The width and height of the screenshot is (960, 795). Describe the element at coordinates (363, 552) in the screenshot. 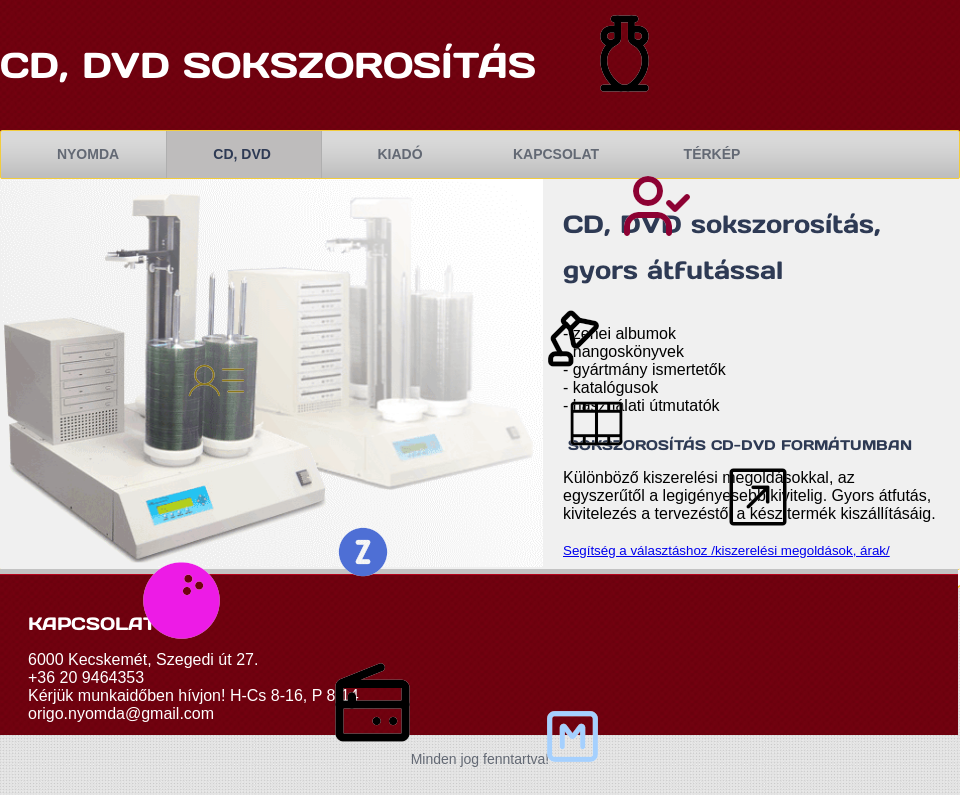

I see `indicates a "Z" category or alphabetical section` at that location.